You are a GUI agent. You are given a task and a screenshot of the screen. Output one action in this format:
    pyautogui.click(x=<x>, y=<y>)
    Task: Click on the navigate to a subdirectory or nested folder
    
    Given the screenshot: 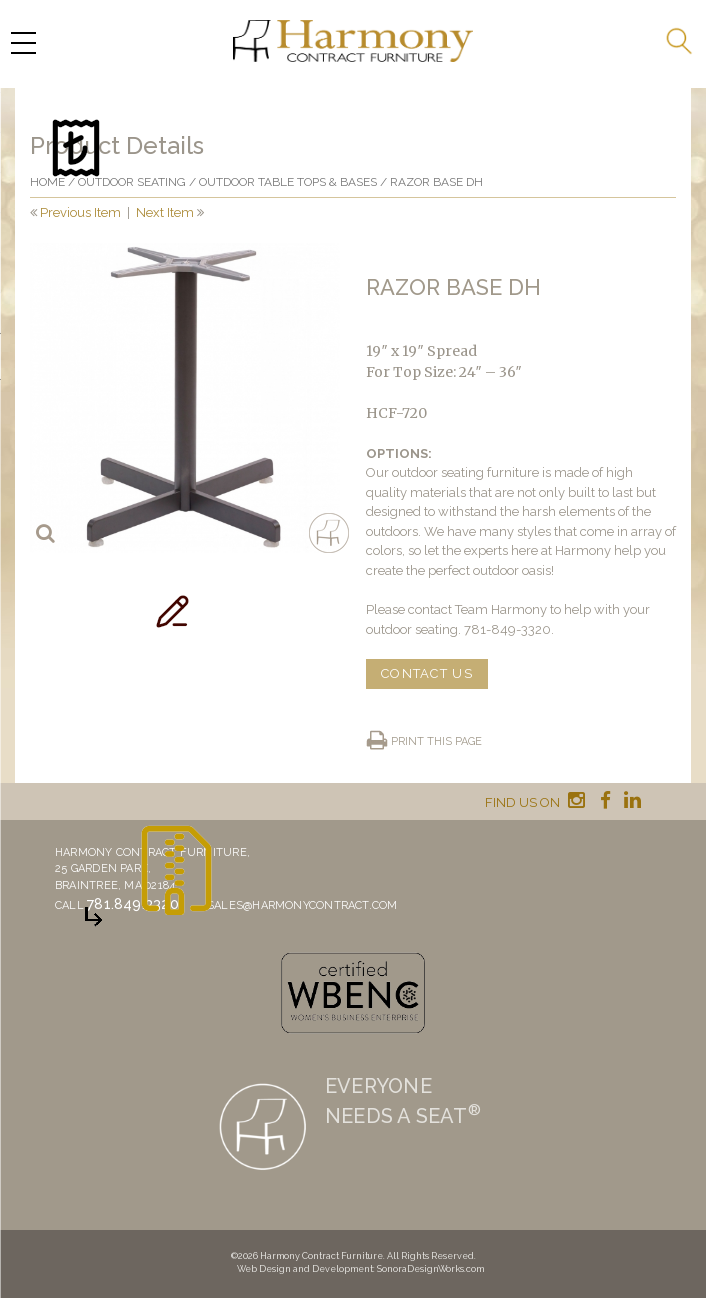 What is the action you would take?
    pyautogui.click(x=94, y=916)
    